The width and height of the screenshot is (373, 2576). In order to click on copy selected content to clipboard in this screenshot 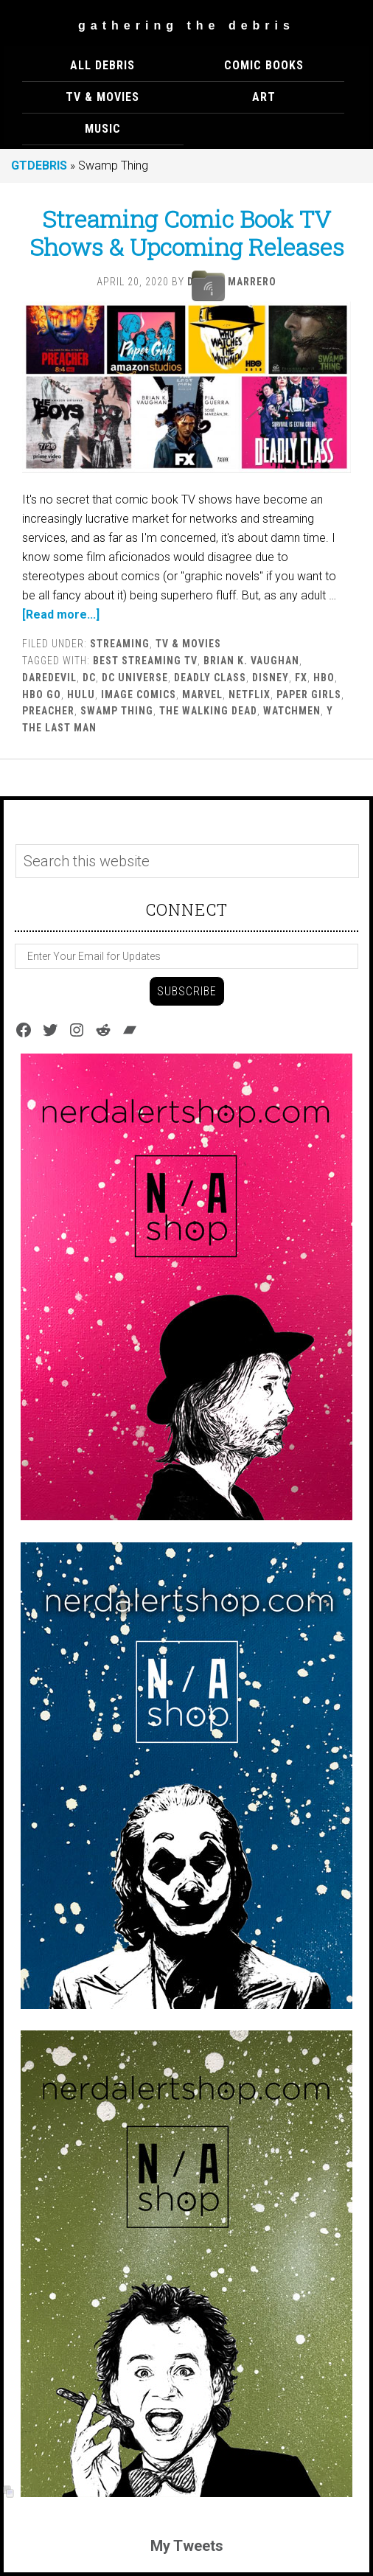, I will do `click(8, 2491)`.